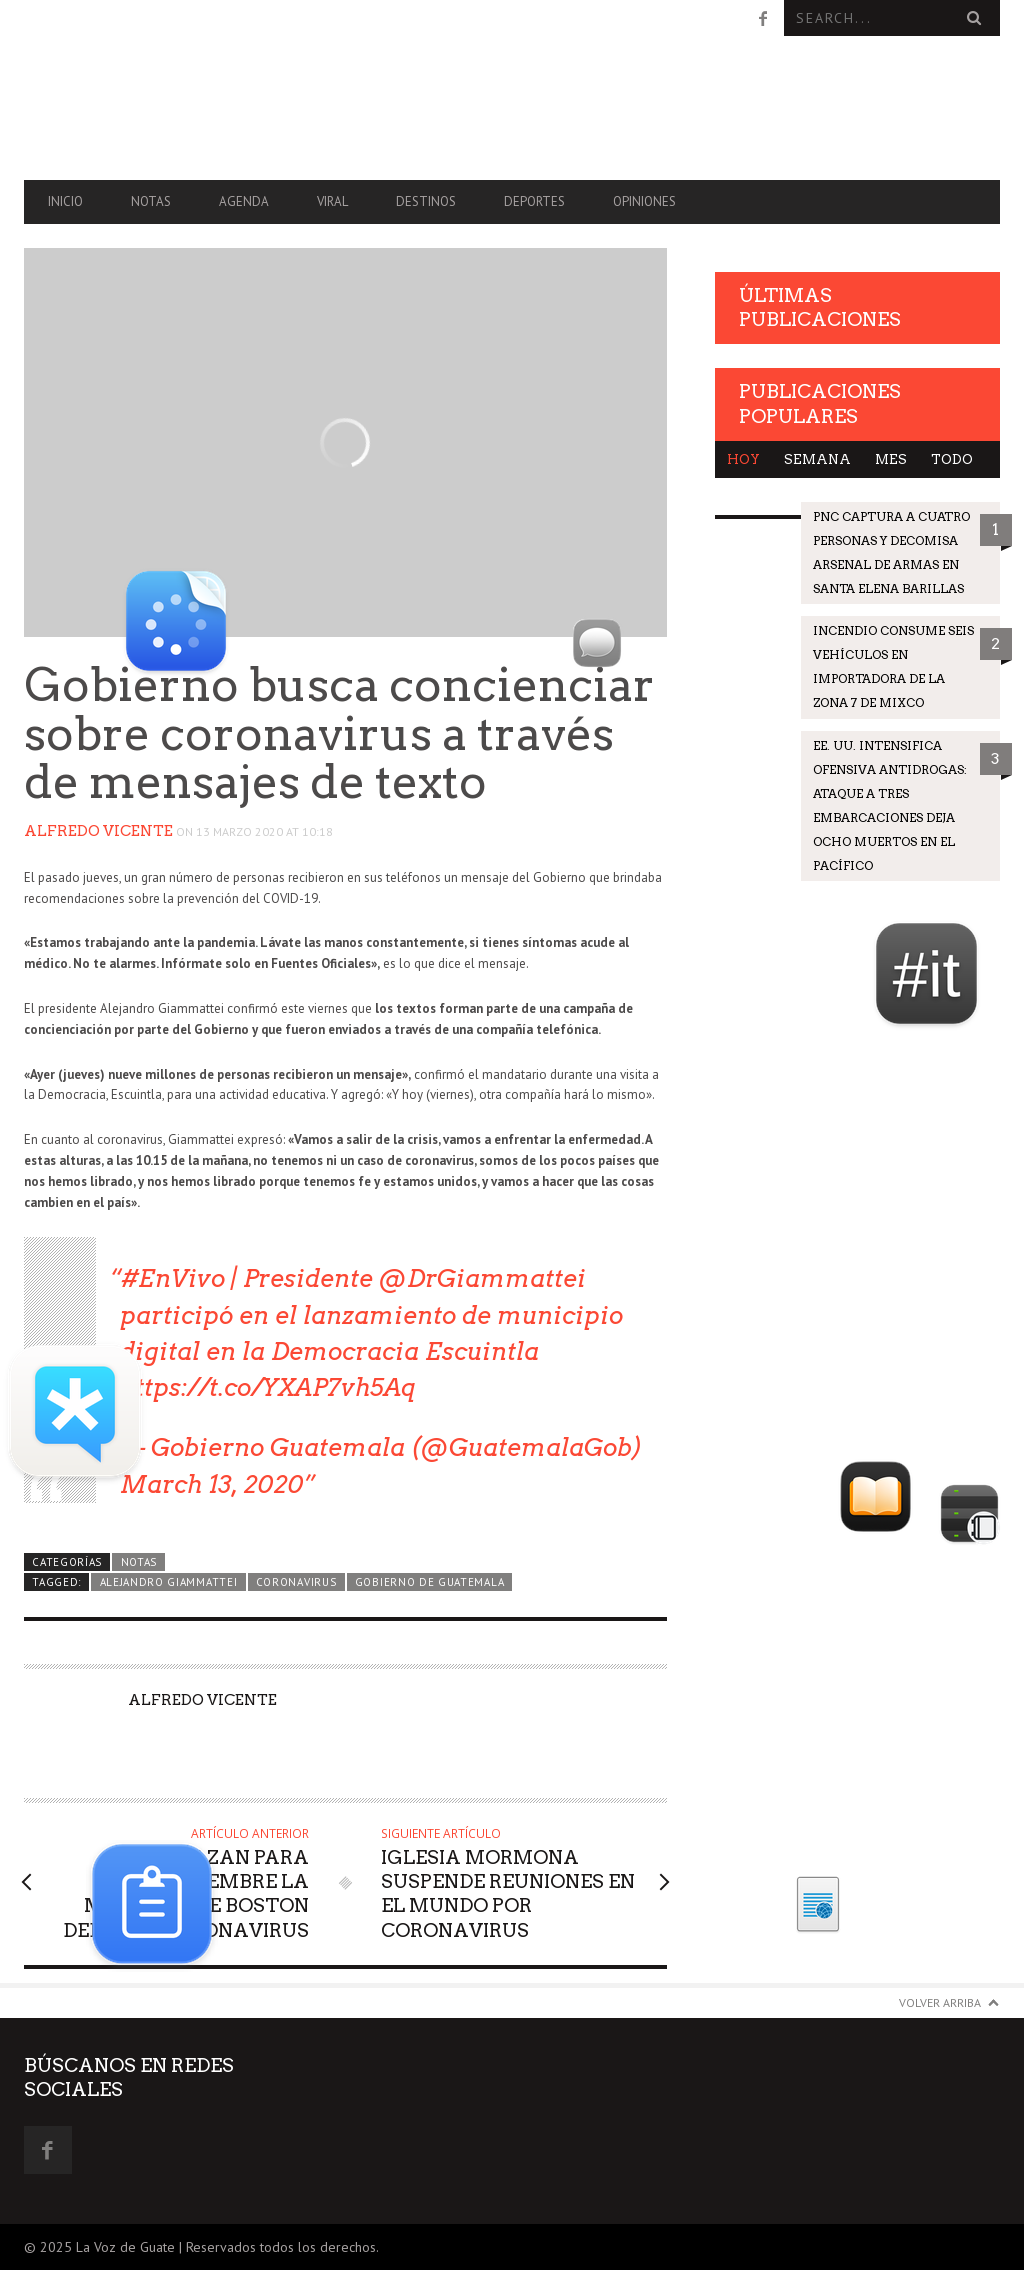 This screenshot has height=2270, width=1024. What do you see at coordinates (969, 1513) in the screenshot?
I see `configure ldap server connection settings` at bounding box center [969, 1513].